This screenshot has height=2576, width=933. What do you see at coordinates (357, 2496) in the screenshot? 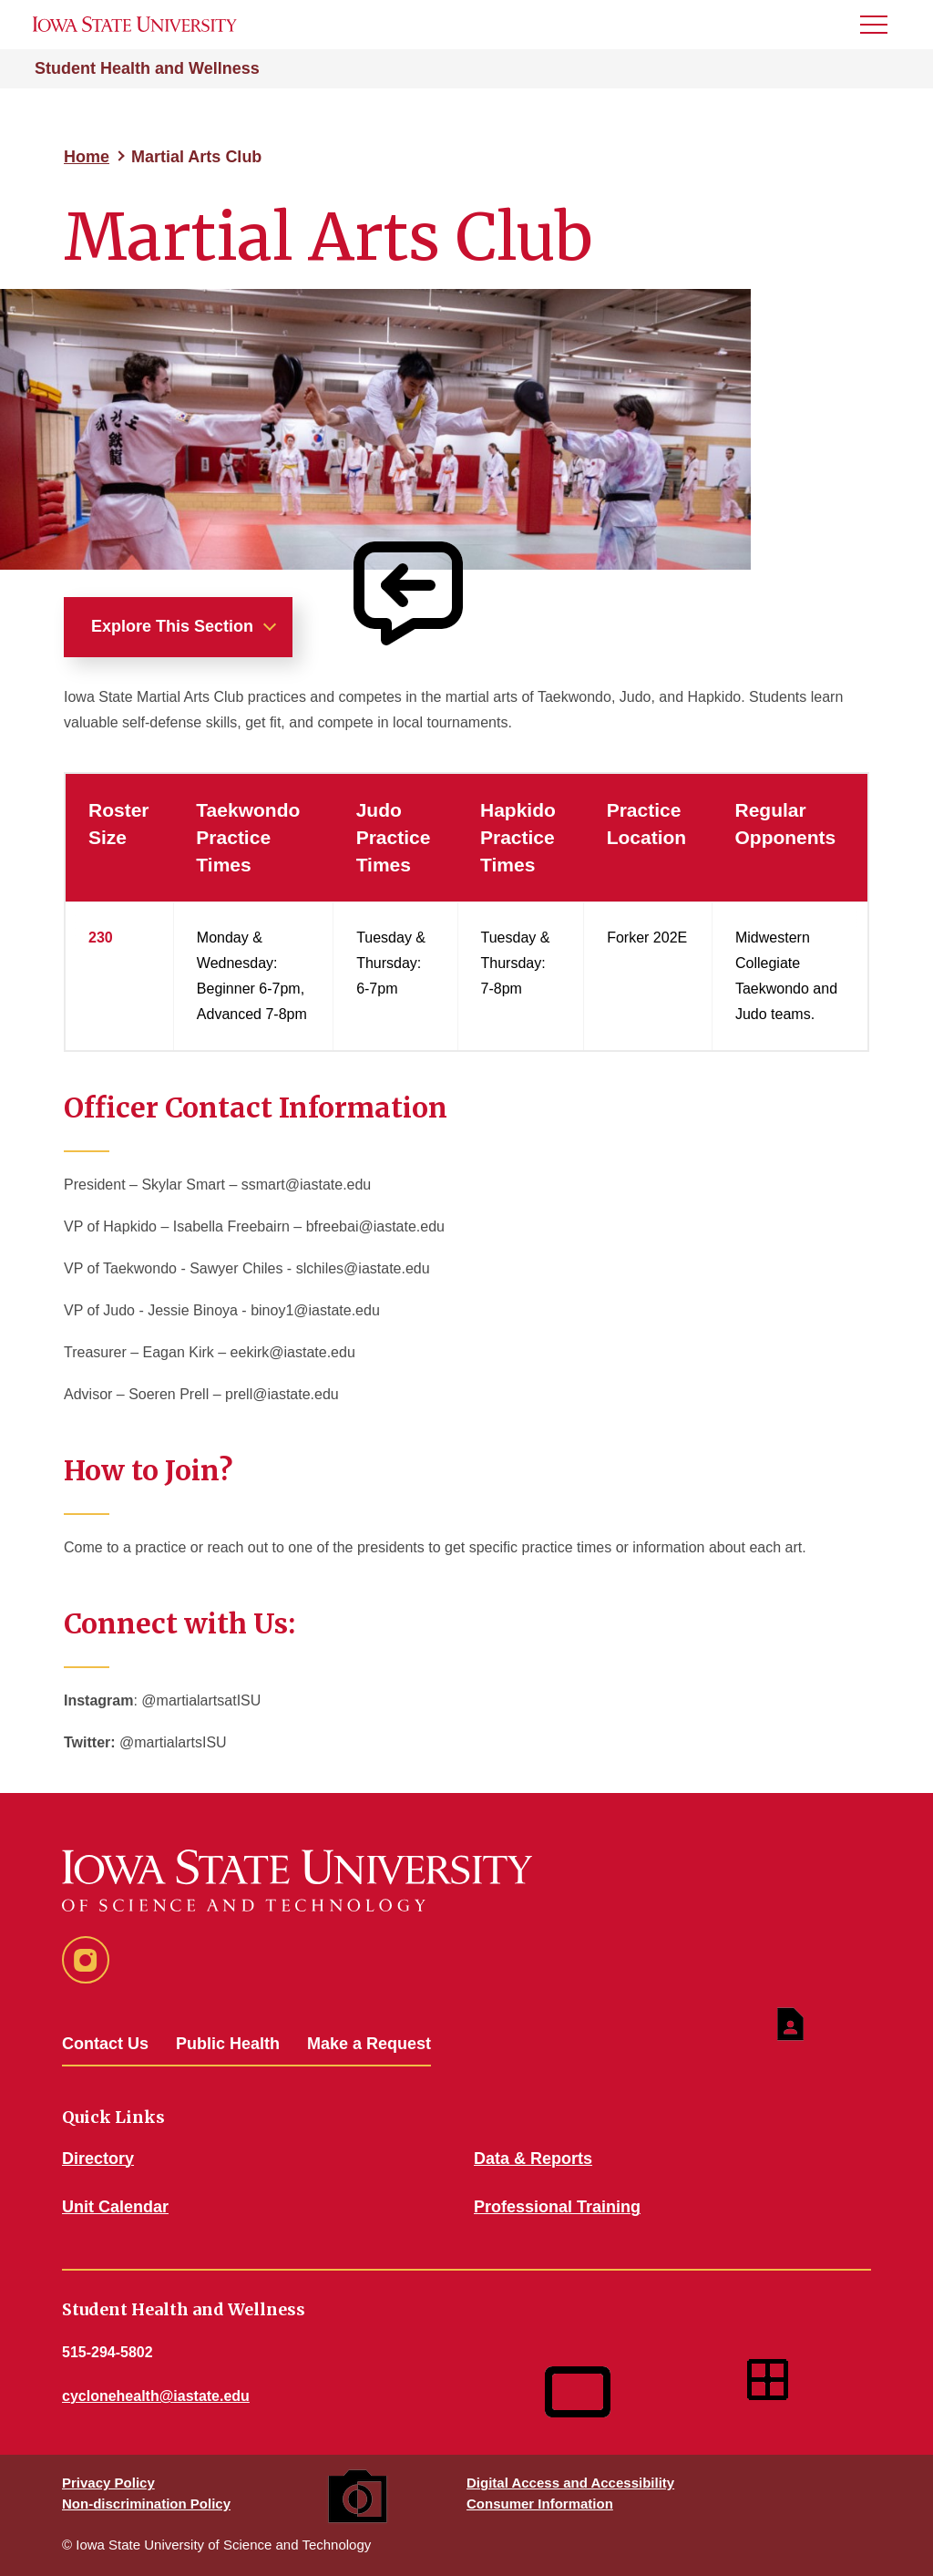
I see `apply black and white filter to photo` at bounding box center [357, 2496].